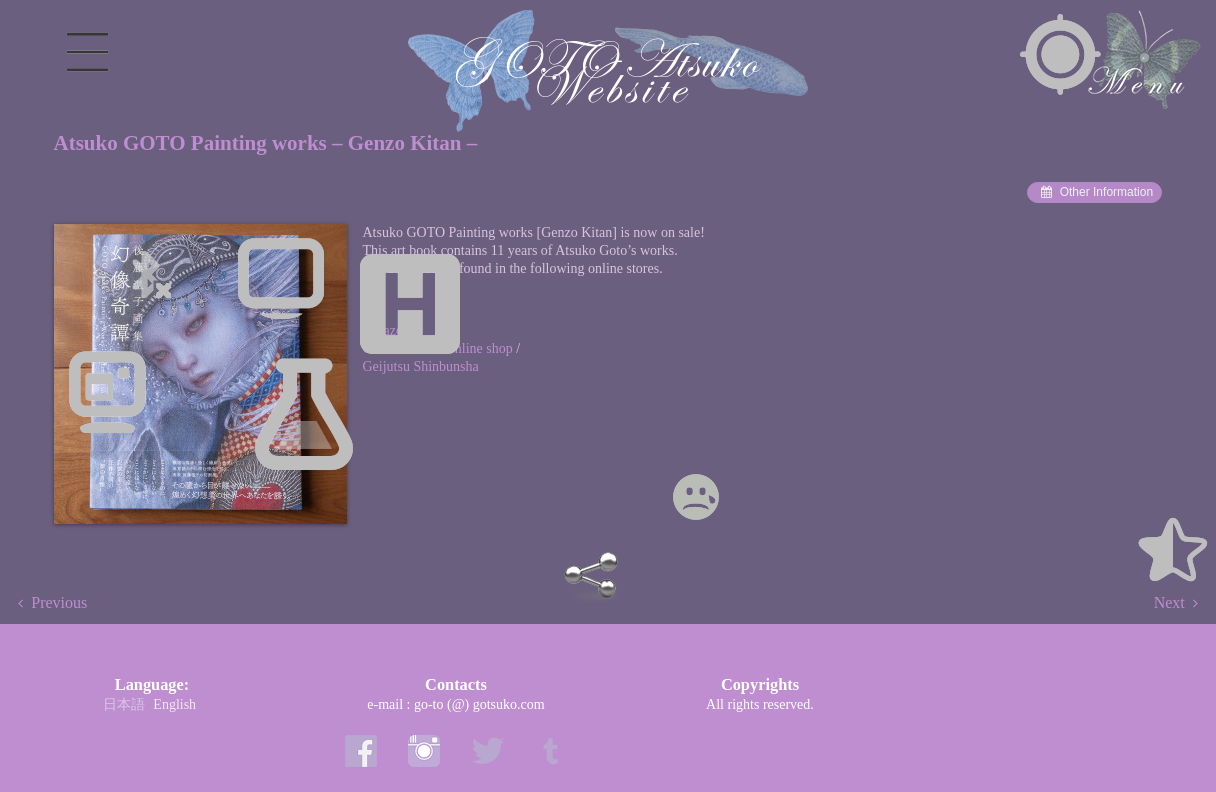 The width and height of the screenshot is (1216, 792). What do you see at coordinates (410, 304) in the screenshot?
I see `indicates HSPA mobile network connection` at bounding box center [410, 304].